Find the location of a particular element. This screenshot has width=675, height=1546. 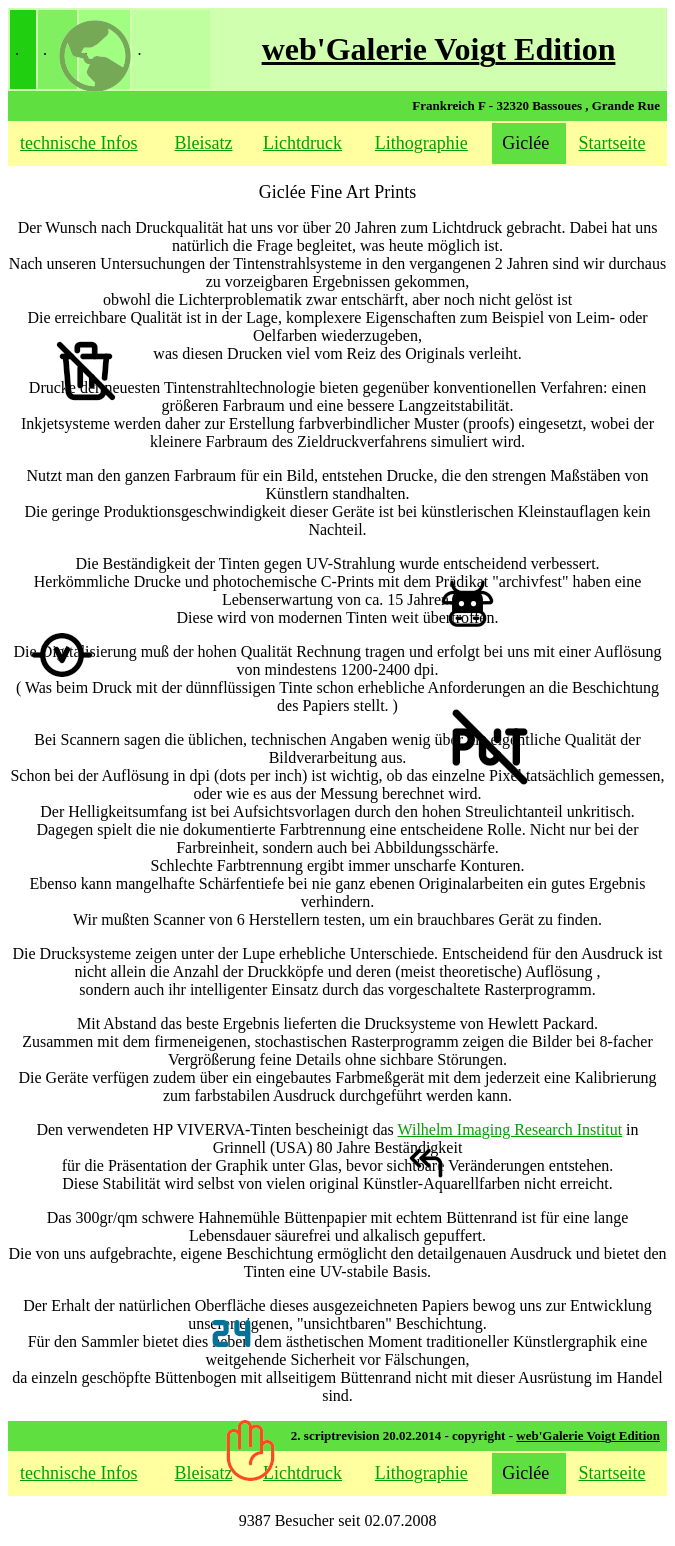

indicates 24-hour time format or availability is located at coordinates (231, 1333).